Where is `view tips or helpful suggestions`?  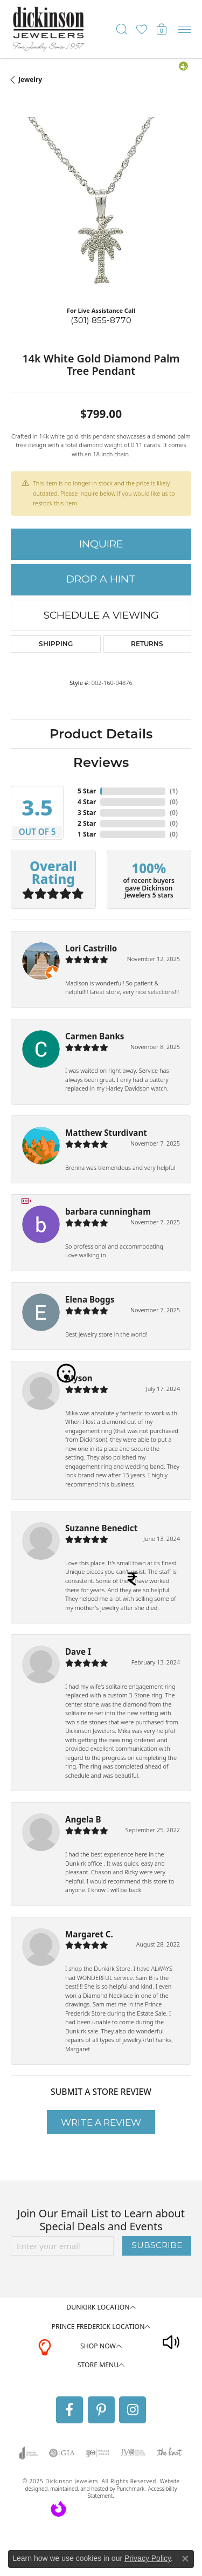
view tips or helpful suggestions is located at coordinates (45, 2347).